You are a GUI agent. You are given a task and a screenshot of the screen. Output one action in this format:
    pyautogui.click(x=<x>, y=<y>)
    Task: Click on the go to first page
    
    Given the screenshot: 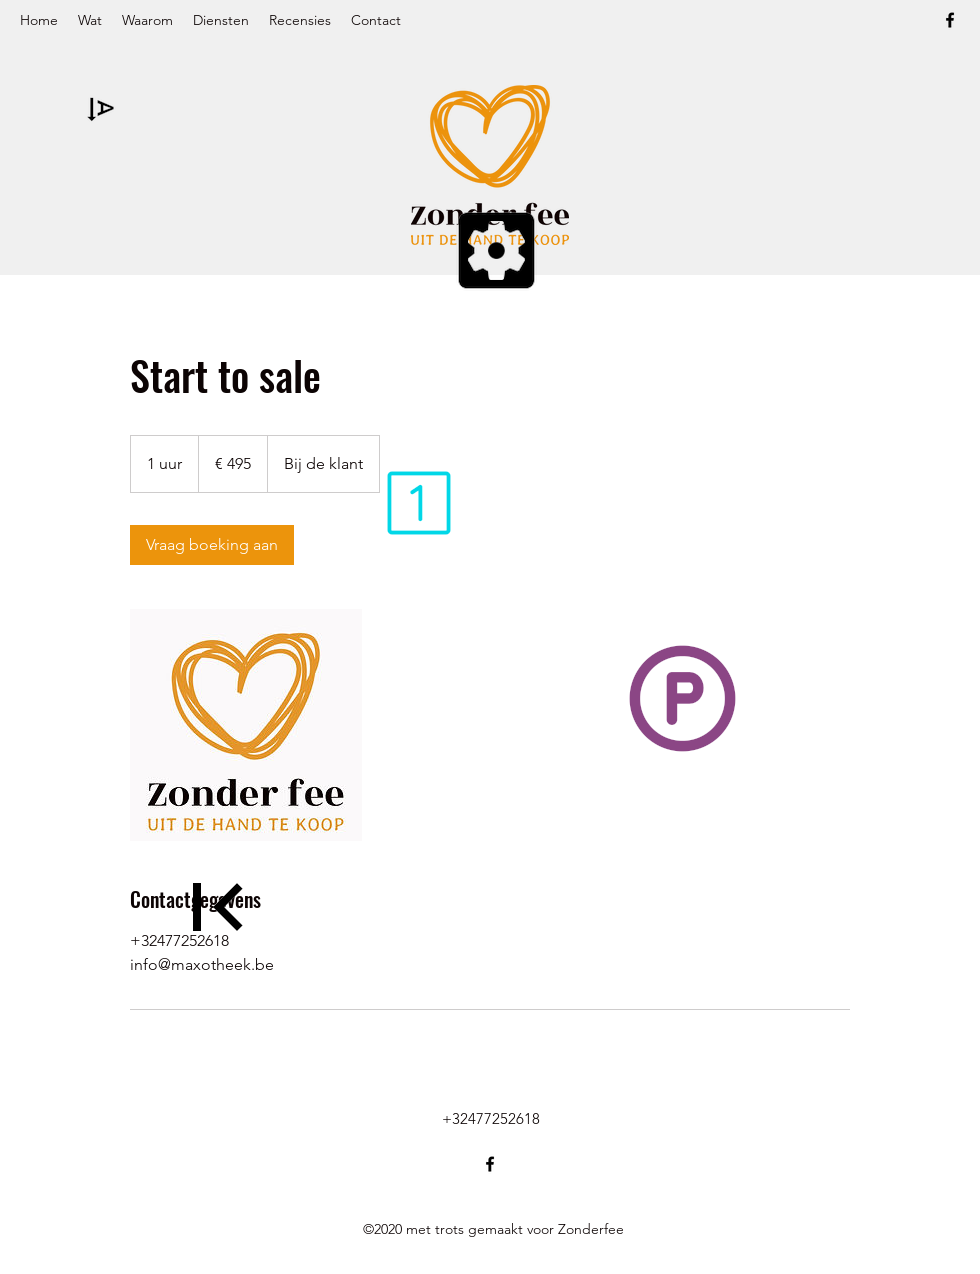 What is the action you would take?
    pyautogui.click(x=217, y=907)
    